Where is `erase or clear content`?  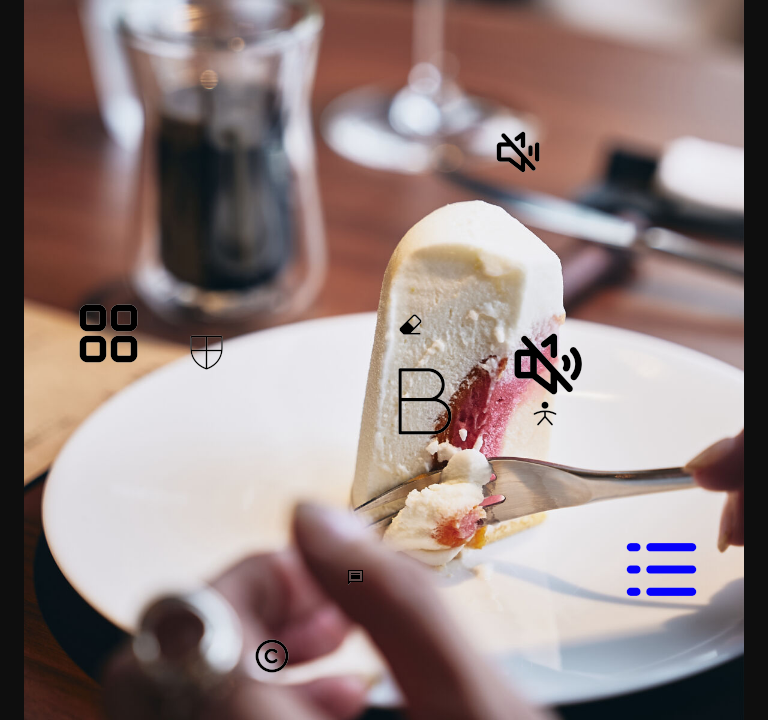 erase or clear content is located at coordinates (410, 324).